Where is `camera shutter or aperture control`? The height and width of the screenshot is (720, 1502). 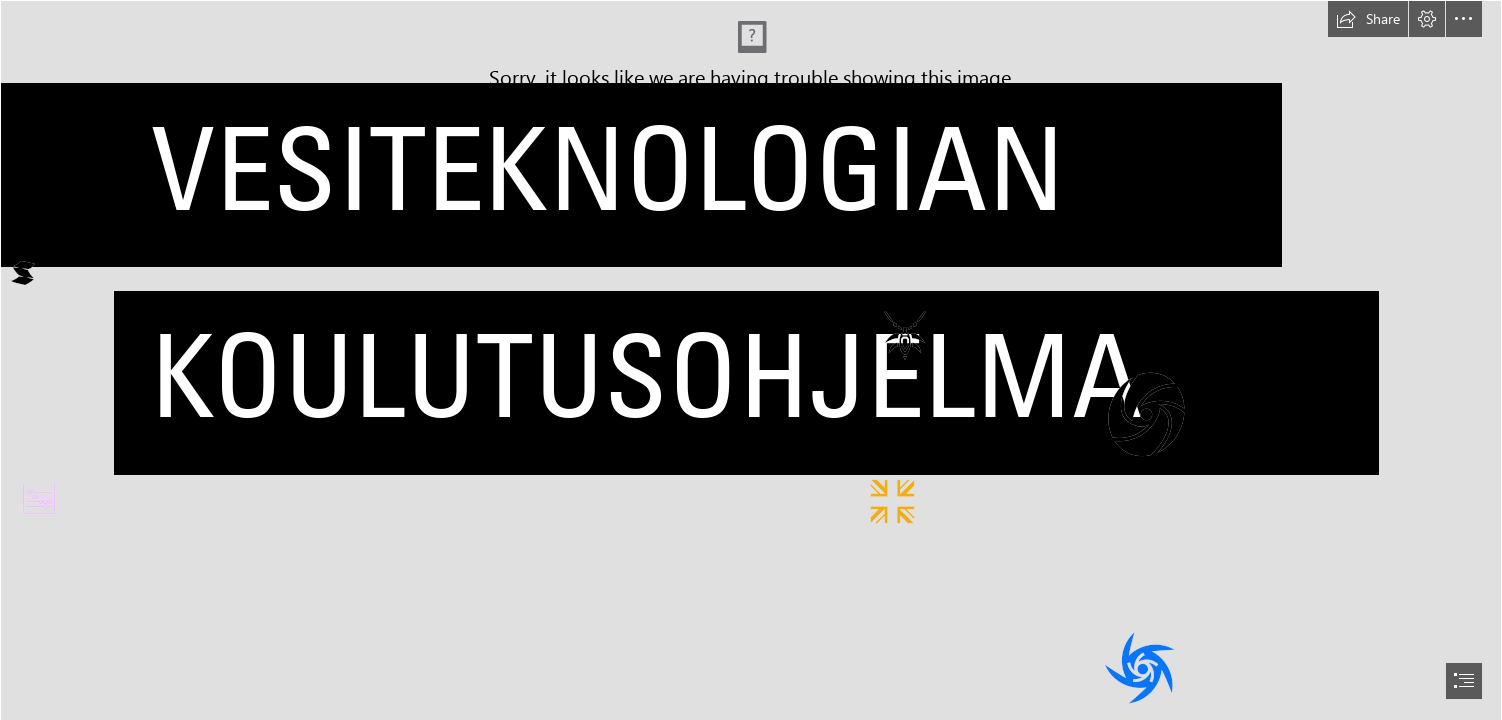 camera shutter or aperture control is located at coordinates (1146, 414).